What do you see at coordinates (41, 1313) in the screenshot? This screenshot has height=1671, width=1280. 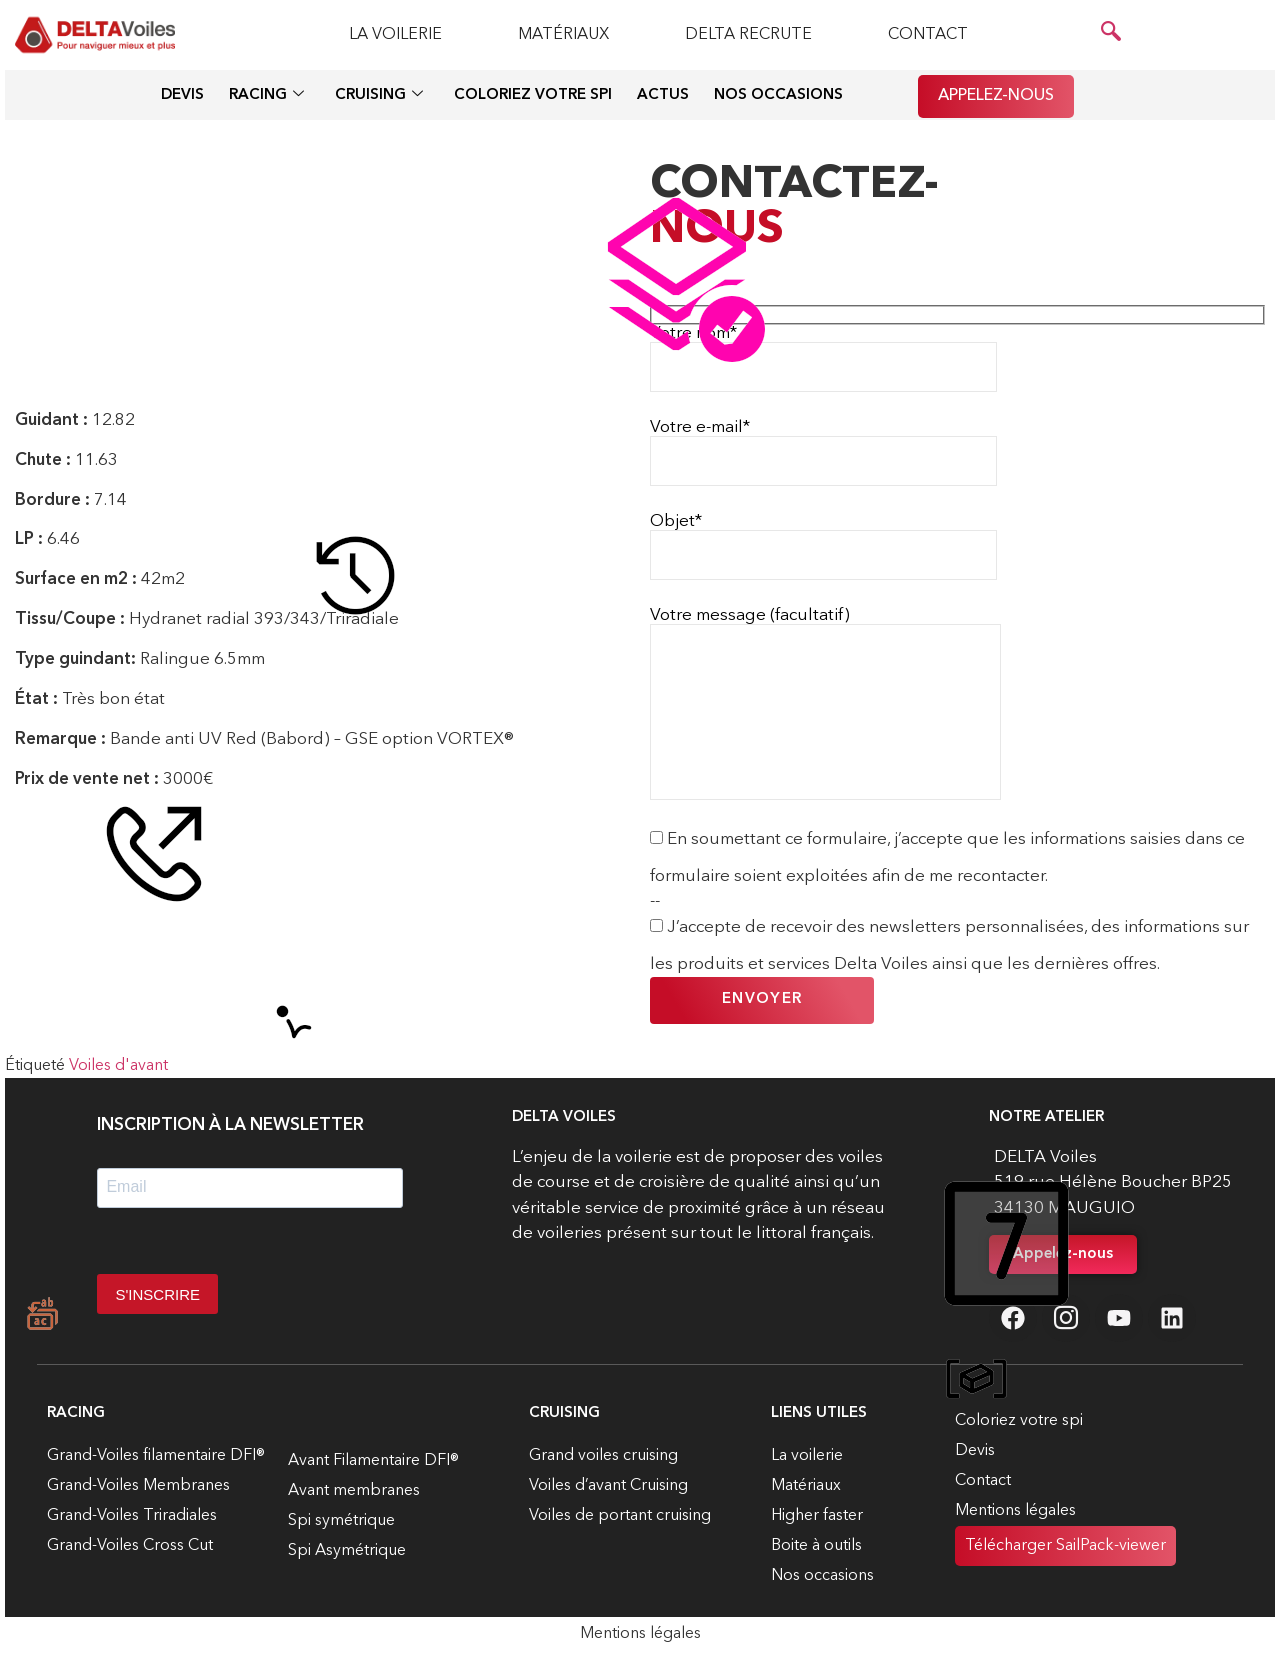 I see `replace all occurrences in document` at bounding box center [41, 1313].